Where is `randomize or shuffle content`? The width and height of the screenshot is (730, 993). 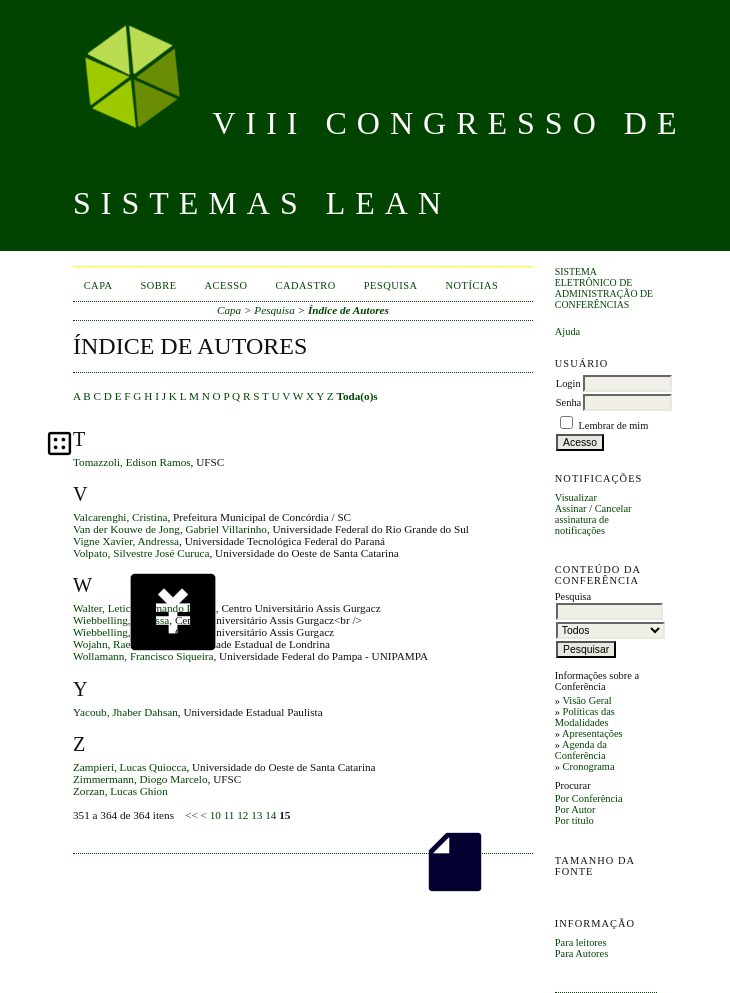 randomize or shuffle content is located at coordinates (59, 443).